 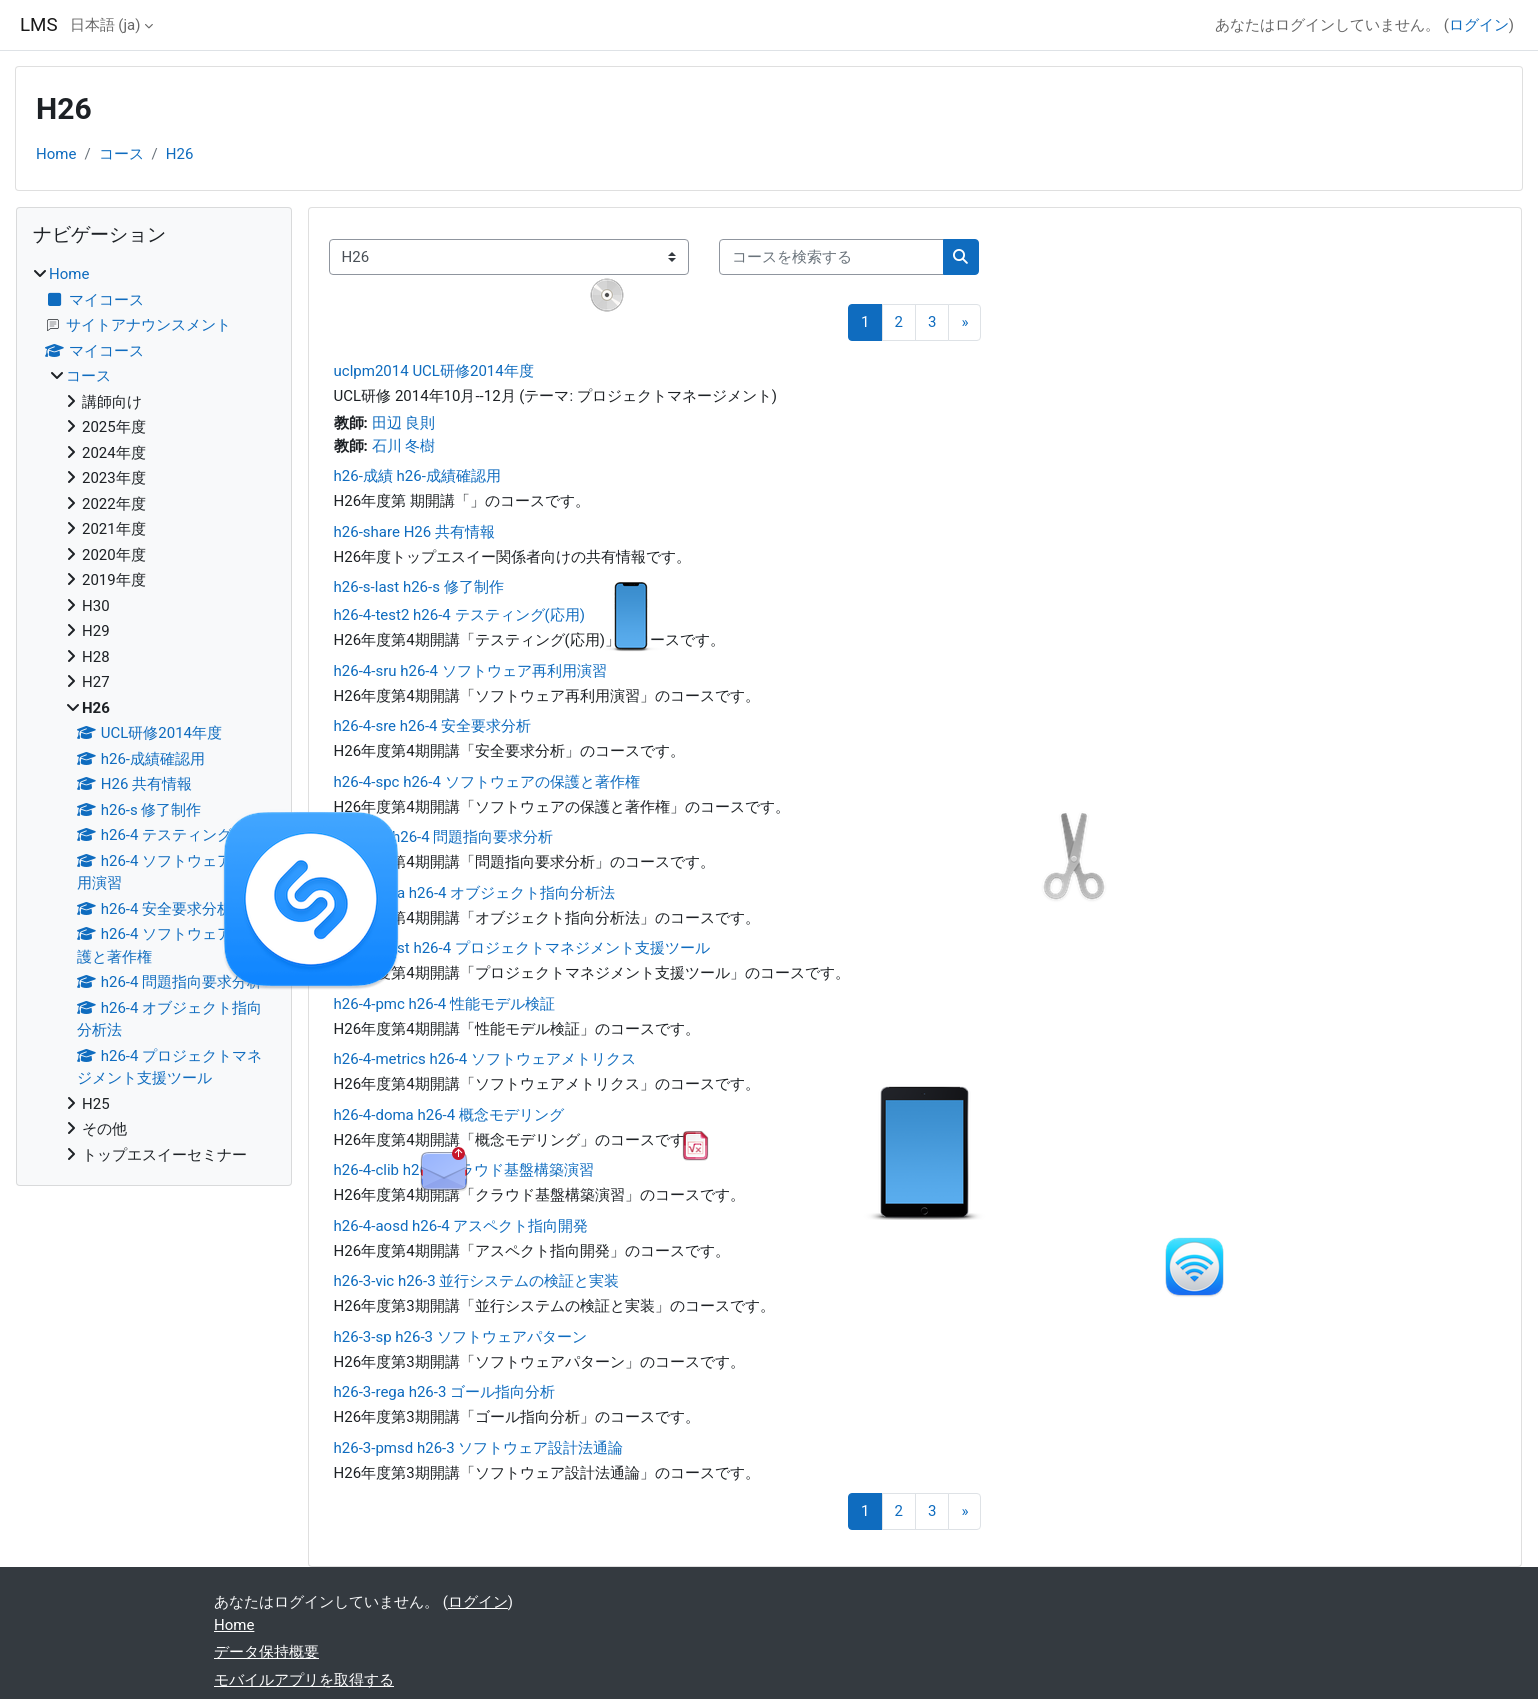 I want to click on identify a song playing nearby, so click(x=311, y=899).